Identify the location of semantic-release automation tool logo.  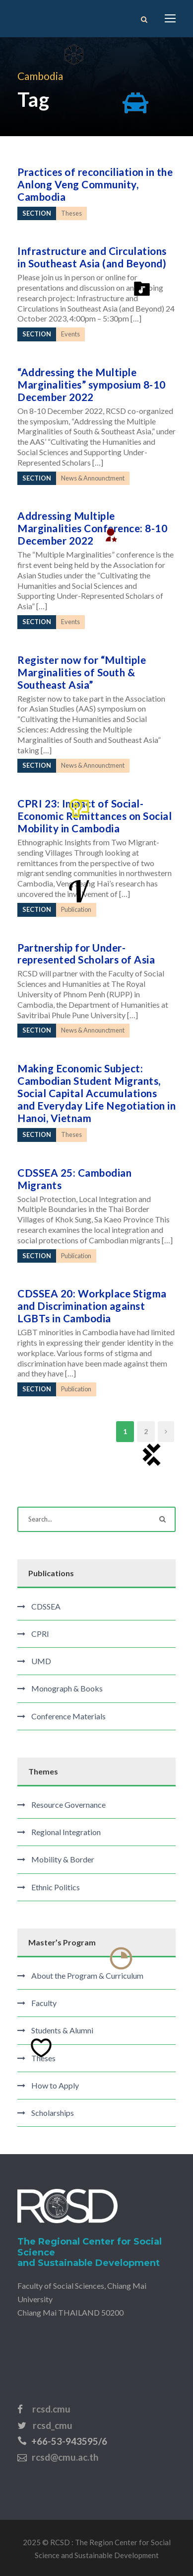
(74, 55).